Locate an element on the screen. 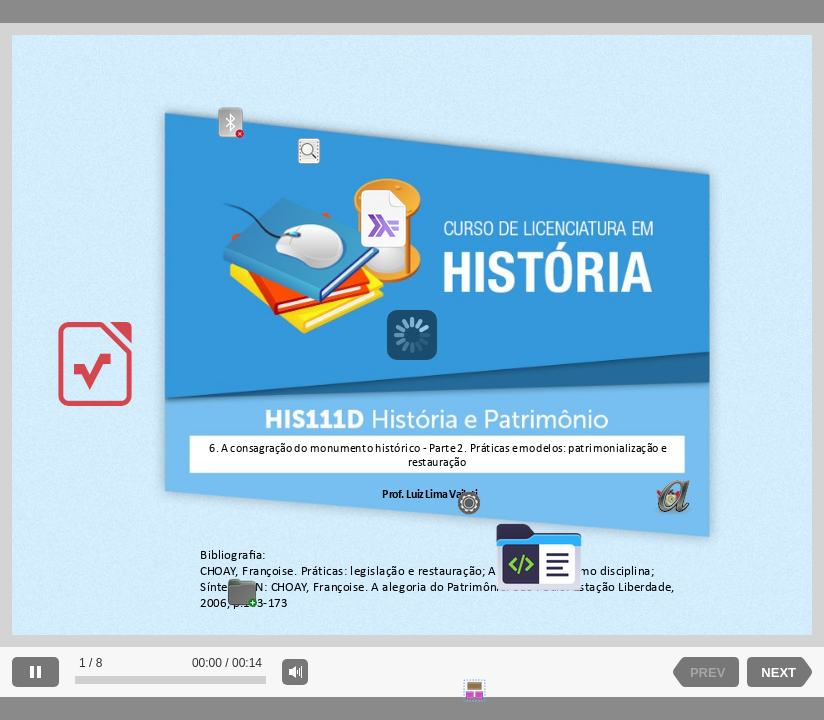 Image resolution: width=824 pixels, height=720 pixels. select all items in the current view is located at coordinates (474, 690).